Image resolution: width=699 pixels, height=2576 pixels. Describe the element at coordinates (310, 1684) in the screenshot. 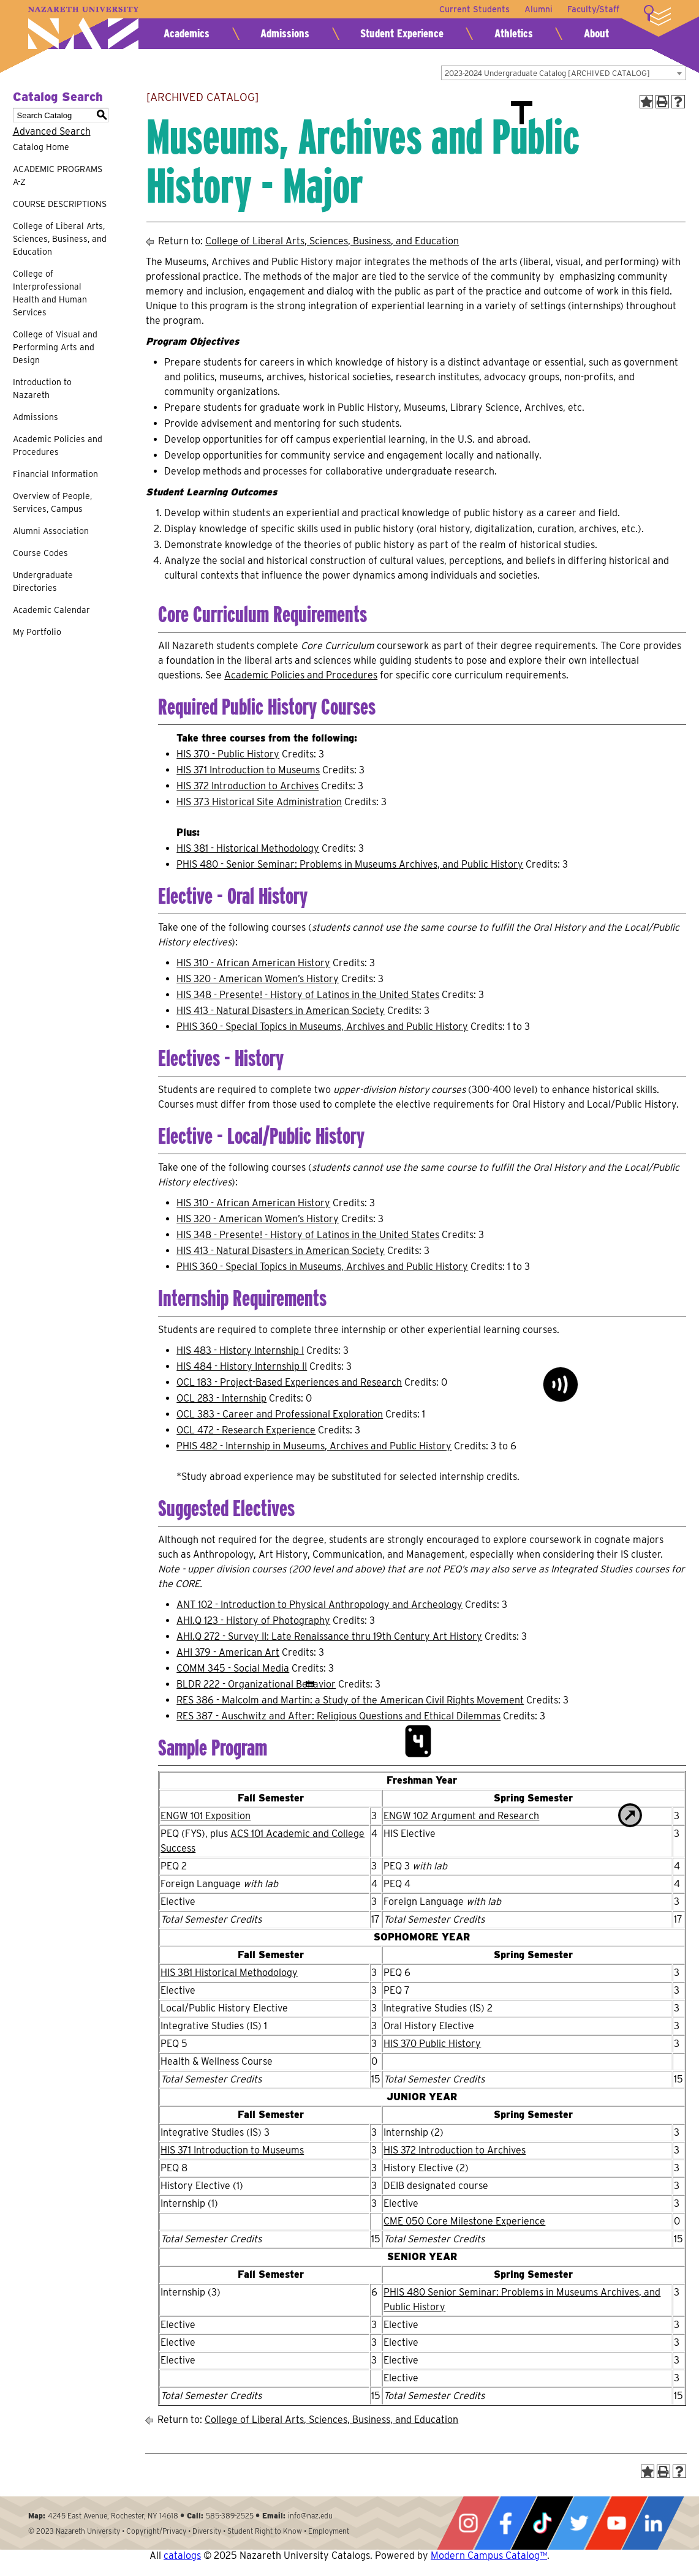

I see `access payment methods` at that location.